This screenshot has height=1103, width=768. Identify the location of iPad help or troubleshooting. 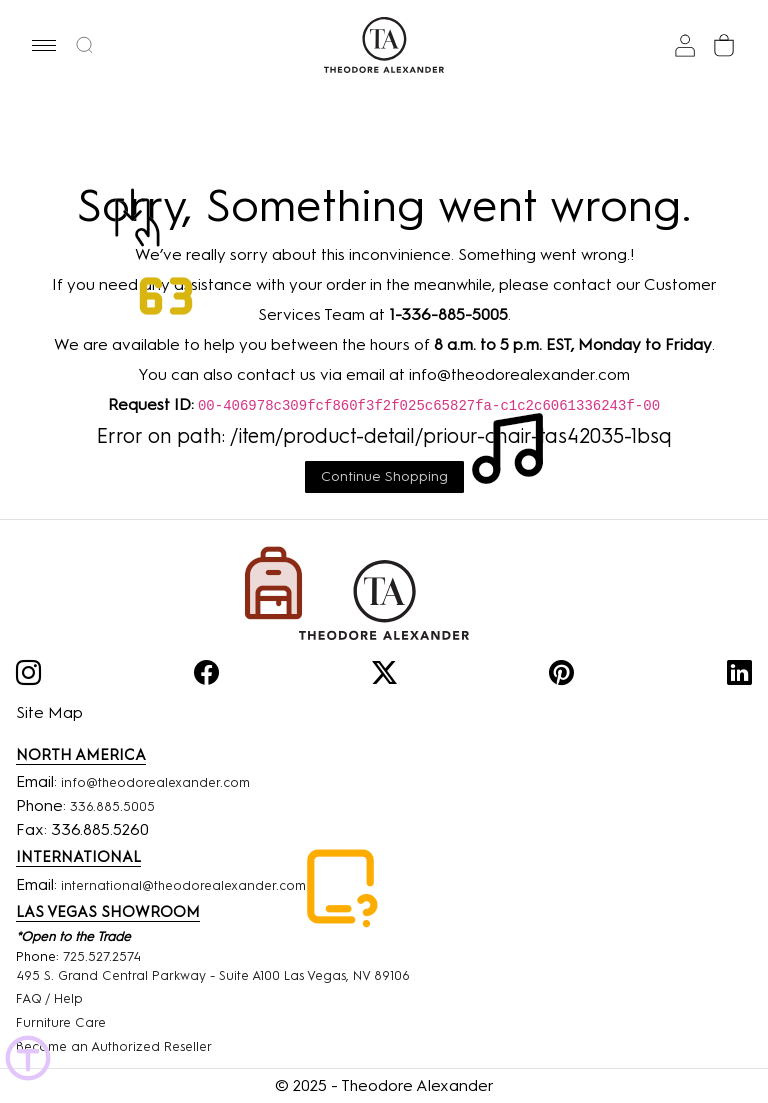
(340, 886).